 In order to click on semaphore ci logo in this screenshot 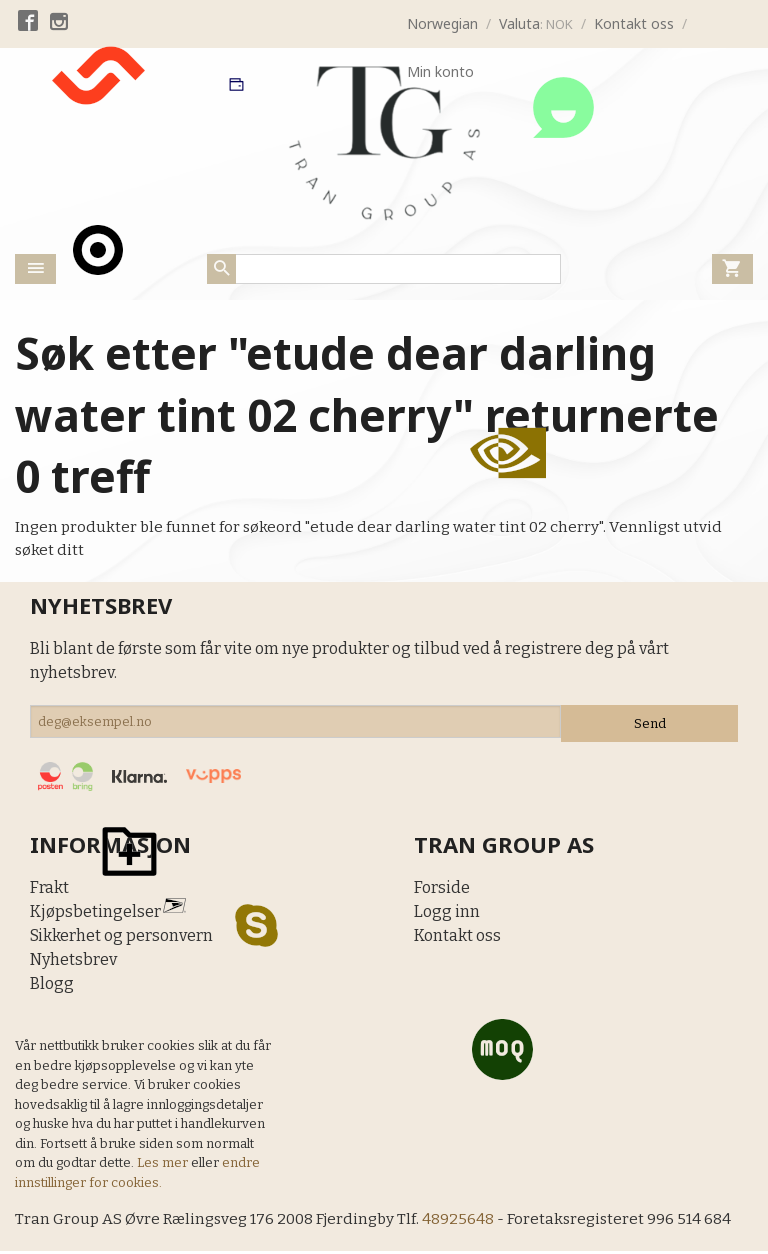, I will do `click(98, 75)`.